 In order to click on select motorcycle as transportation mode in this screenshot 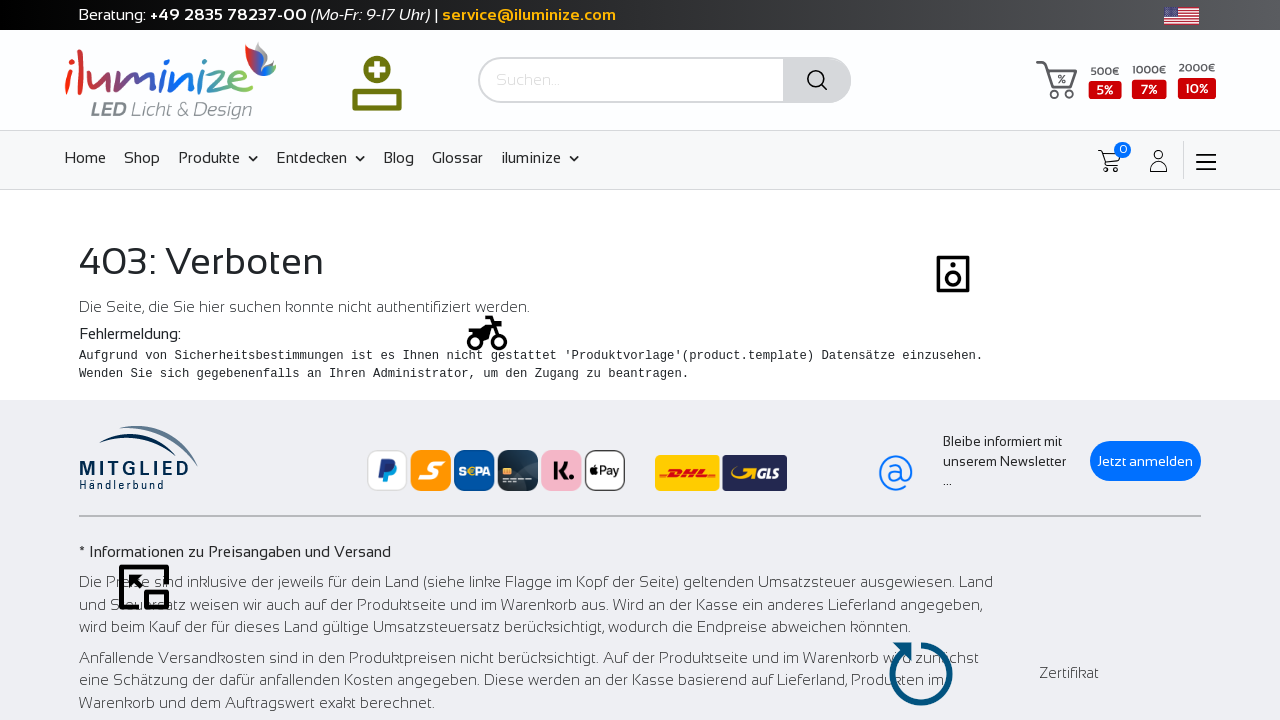, I will do `click(487, 332)`.